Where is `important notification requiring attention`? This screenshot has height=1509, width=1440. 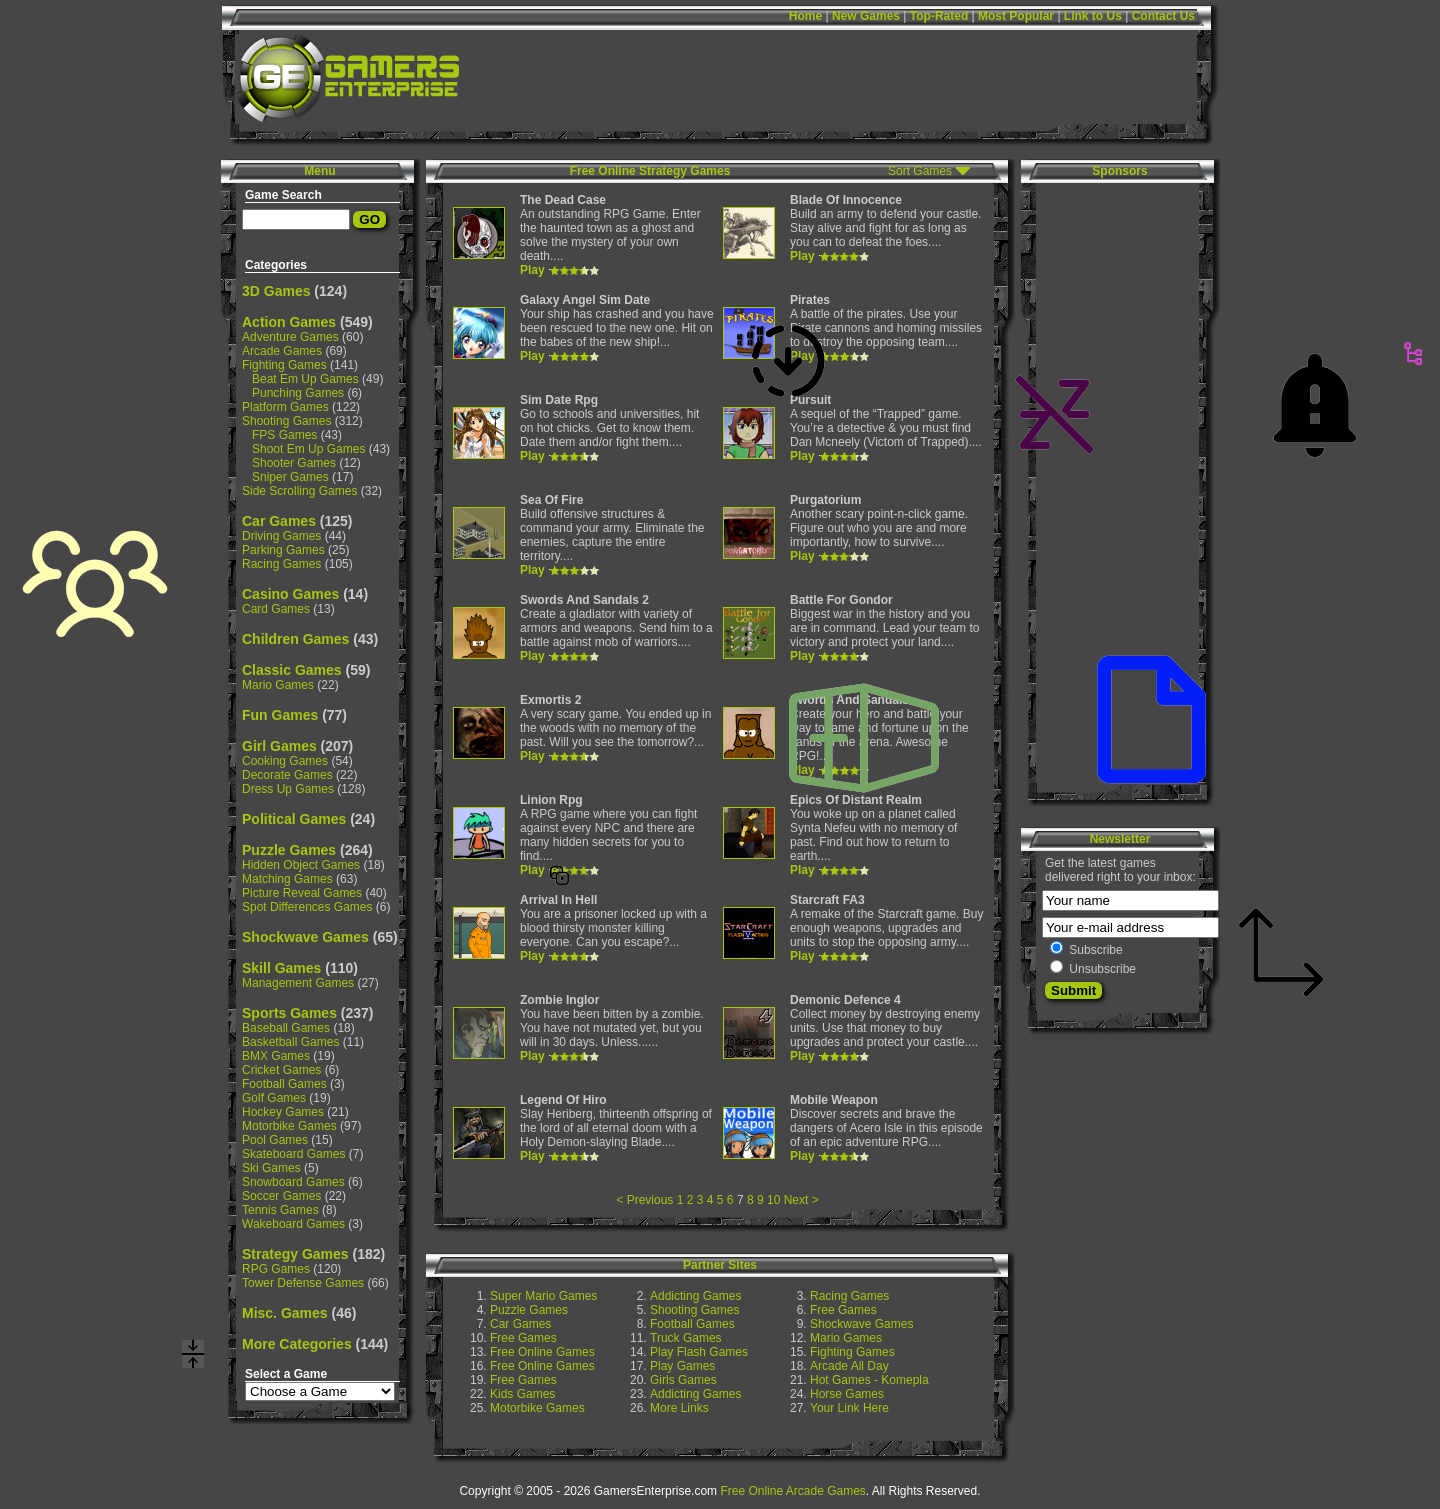 important notification requiring attention is located at coordinates (1315, 404).